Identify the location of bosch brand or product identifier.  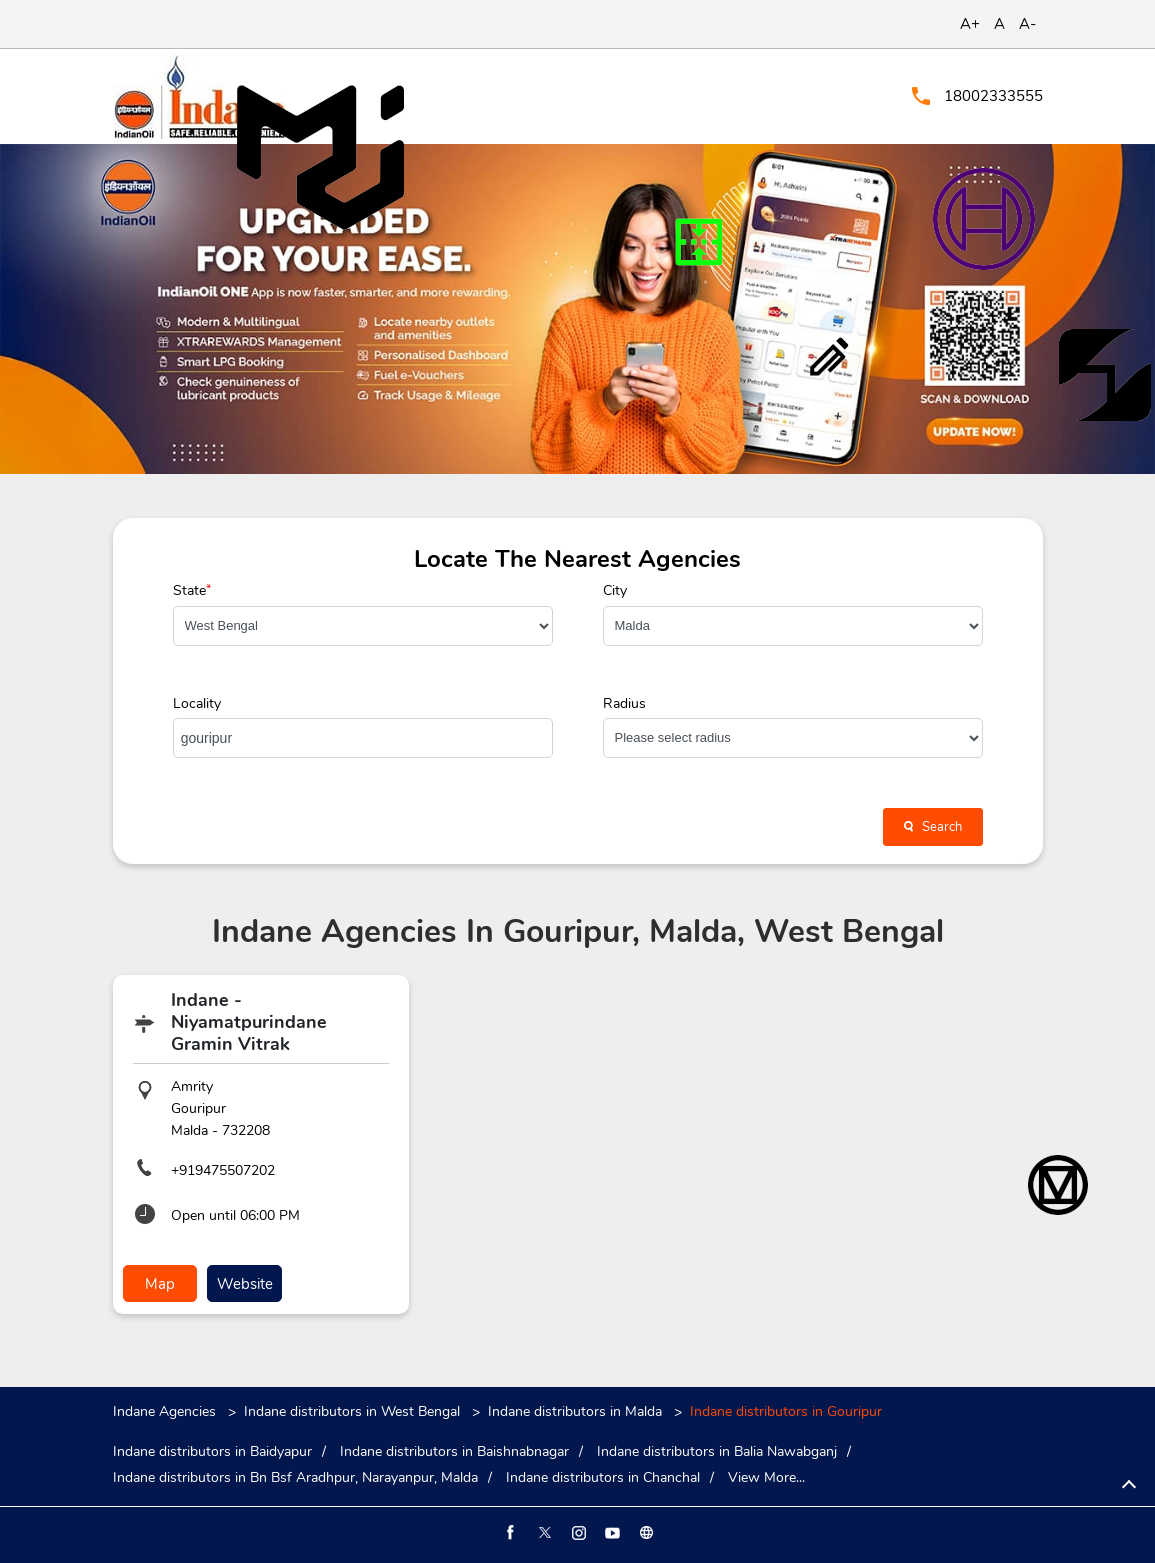
(984, 219).